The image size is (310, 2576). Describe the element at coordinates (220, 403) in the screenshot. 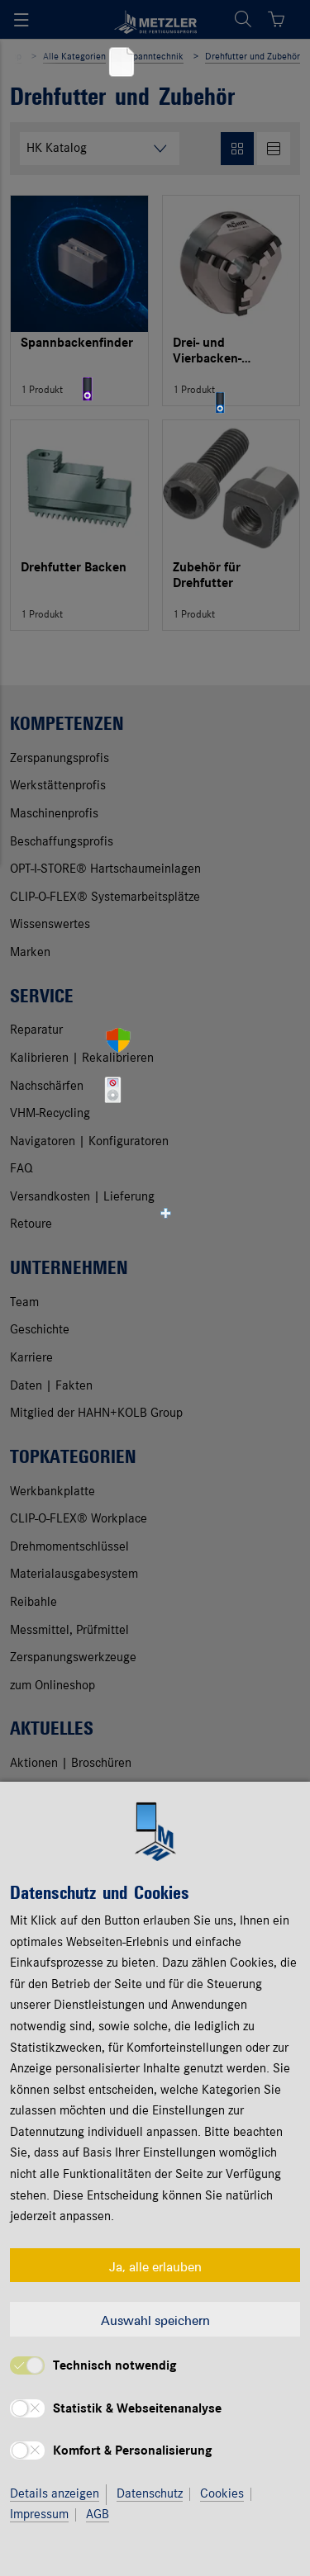

I see `iPod nano device connected` at that location.